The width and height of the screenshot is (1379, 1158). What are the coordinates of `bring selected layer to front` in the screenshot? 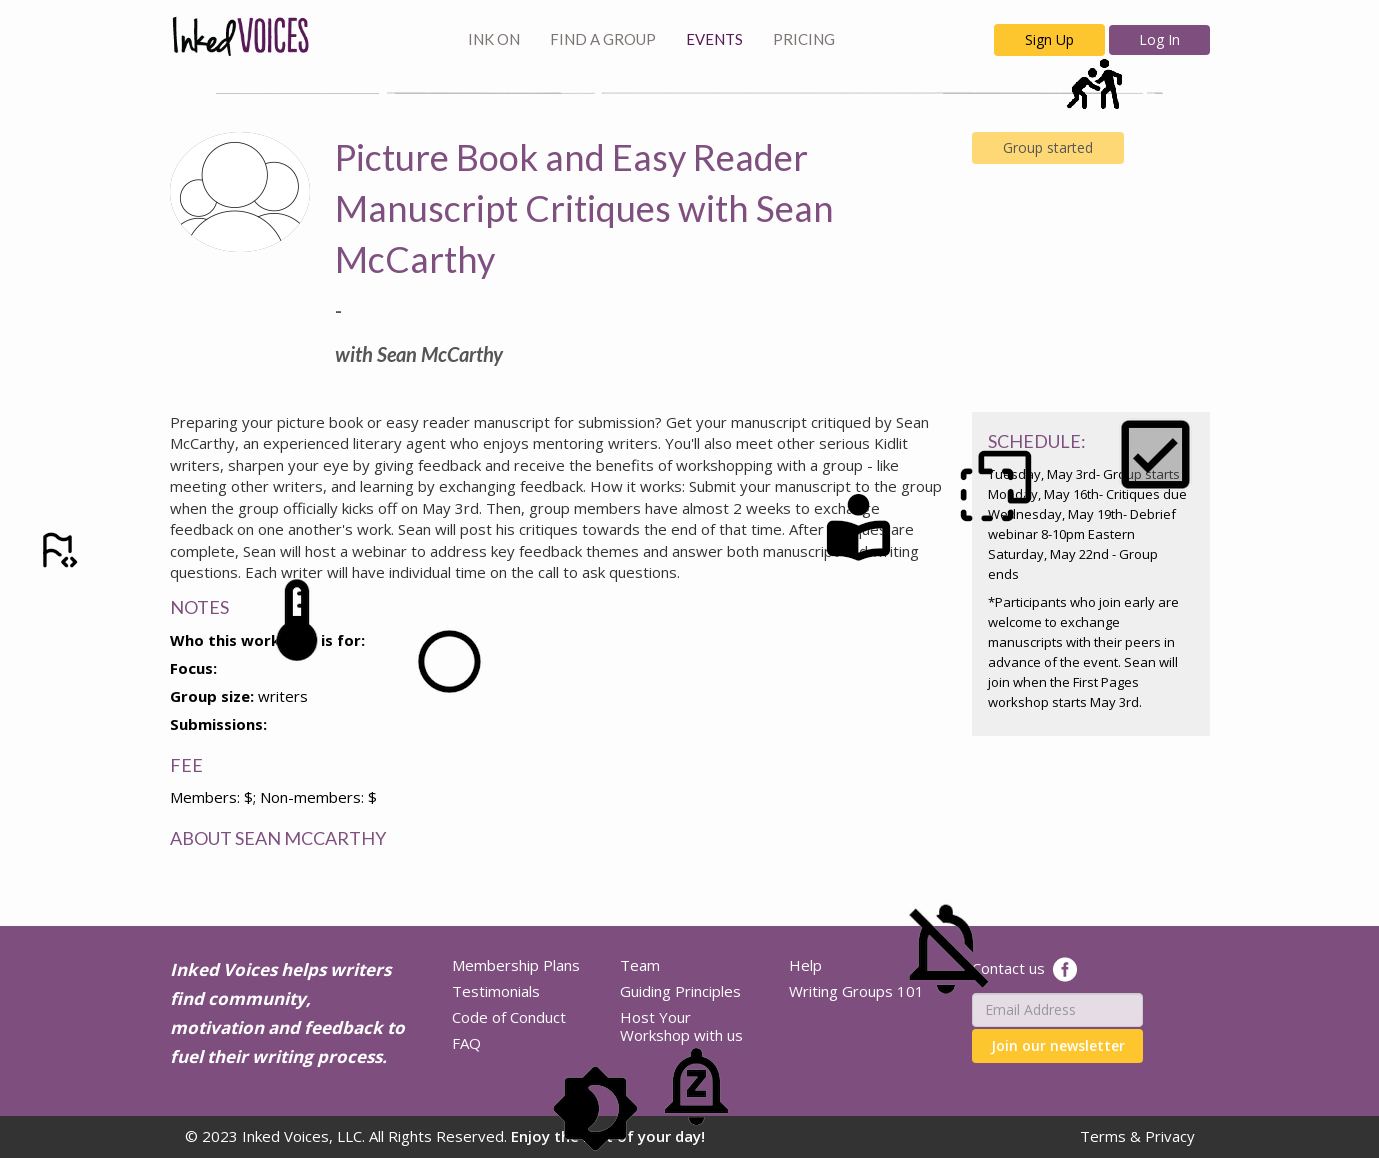 It's located at (996, 486).